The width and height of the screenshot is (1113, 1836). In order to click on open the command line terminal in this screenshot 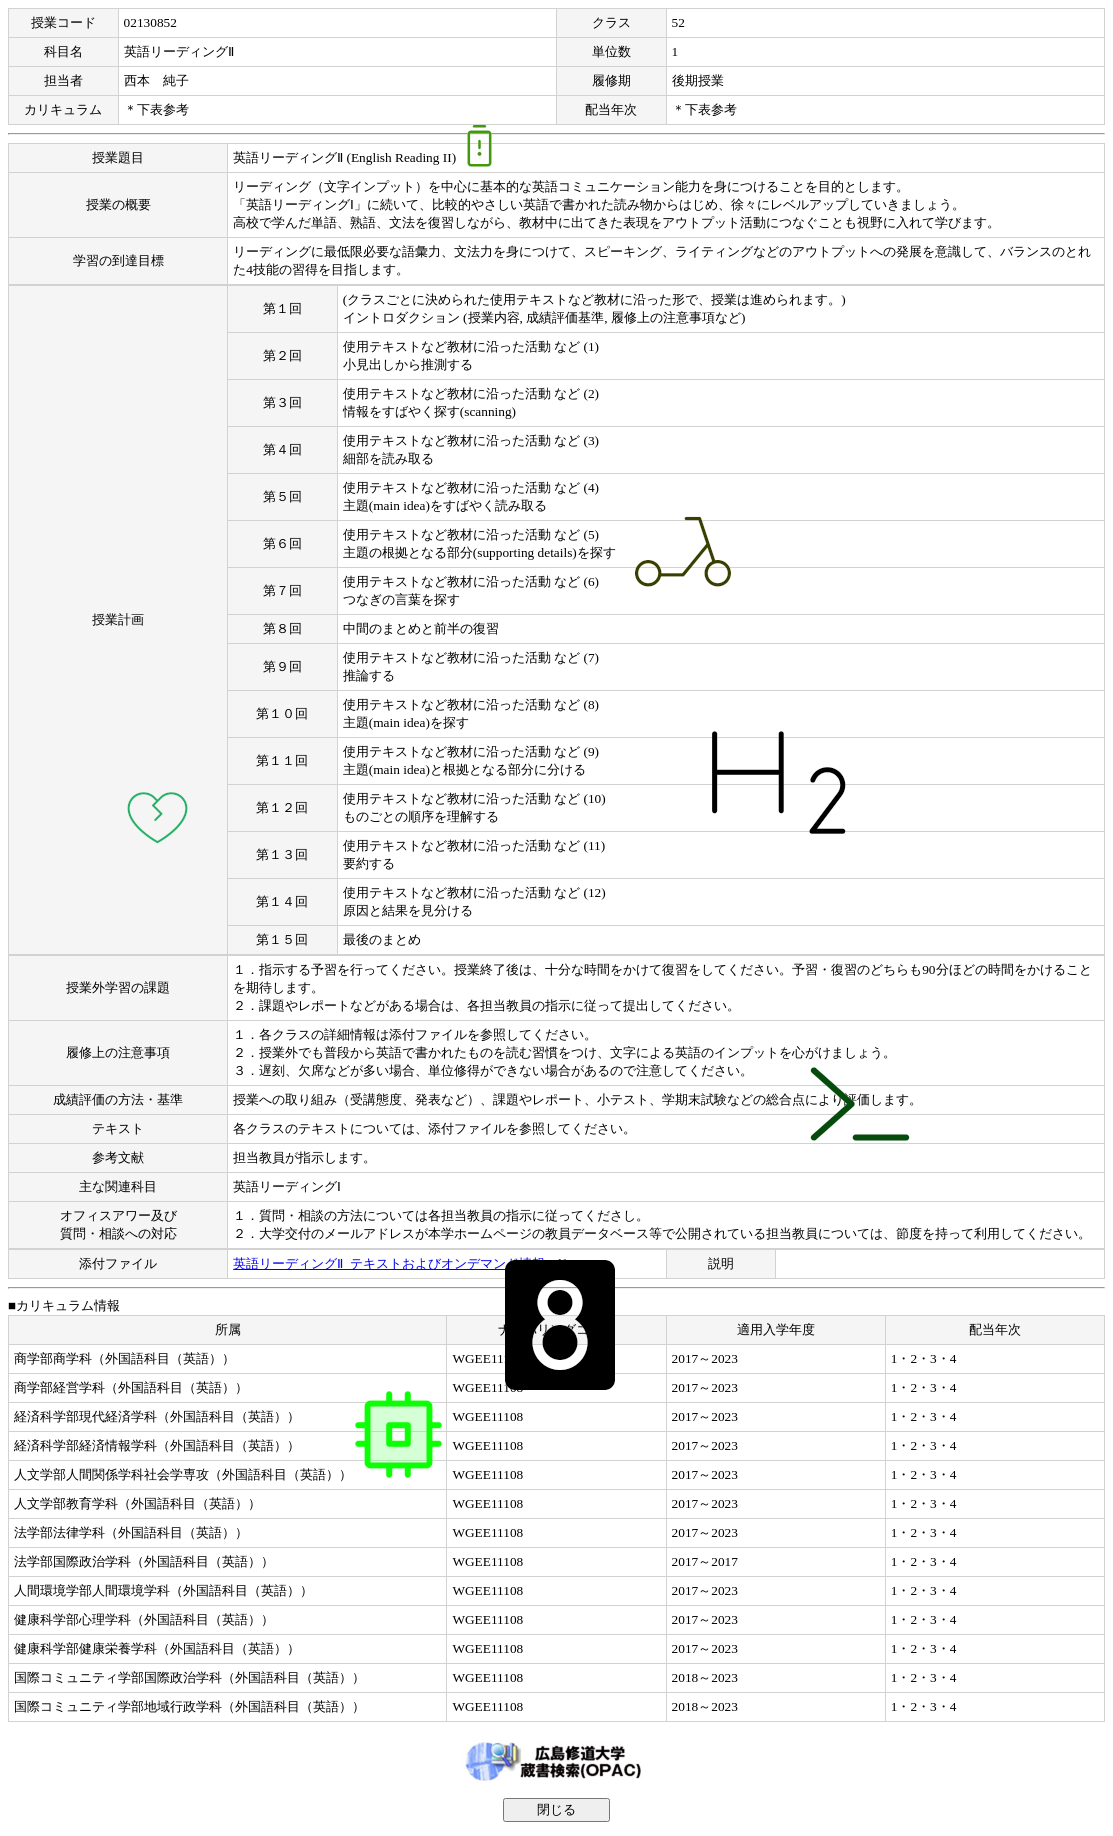, I will do `click(860, 1104)`.